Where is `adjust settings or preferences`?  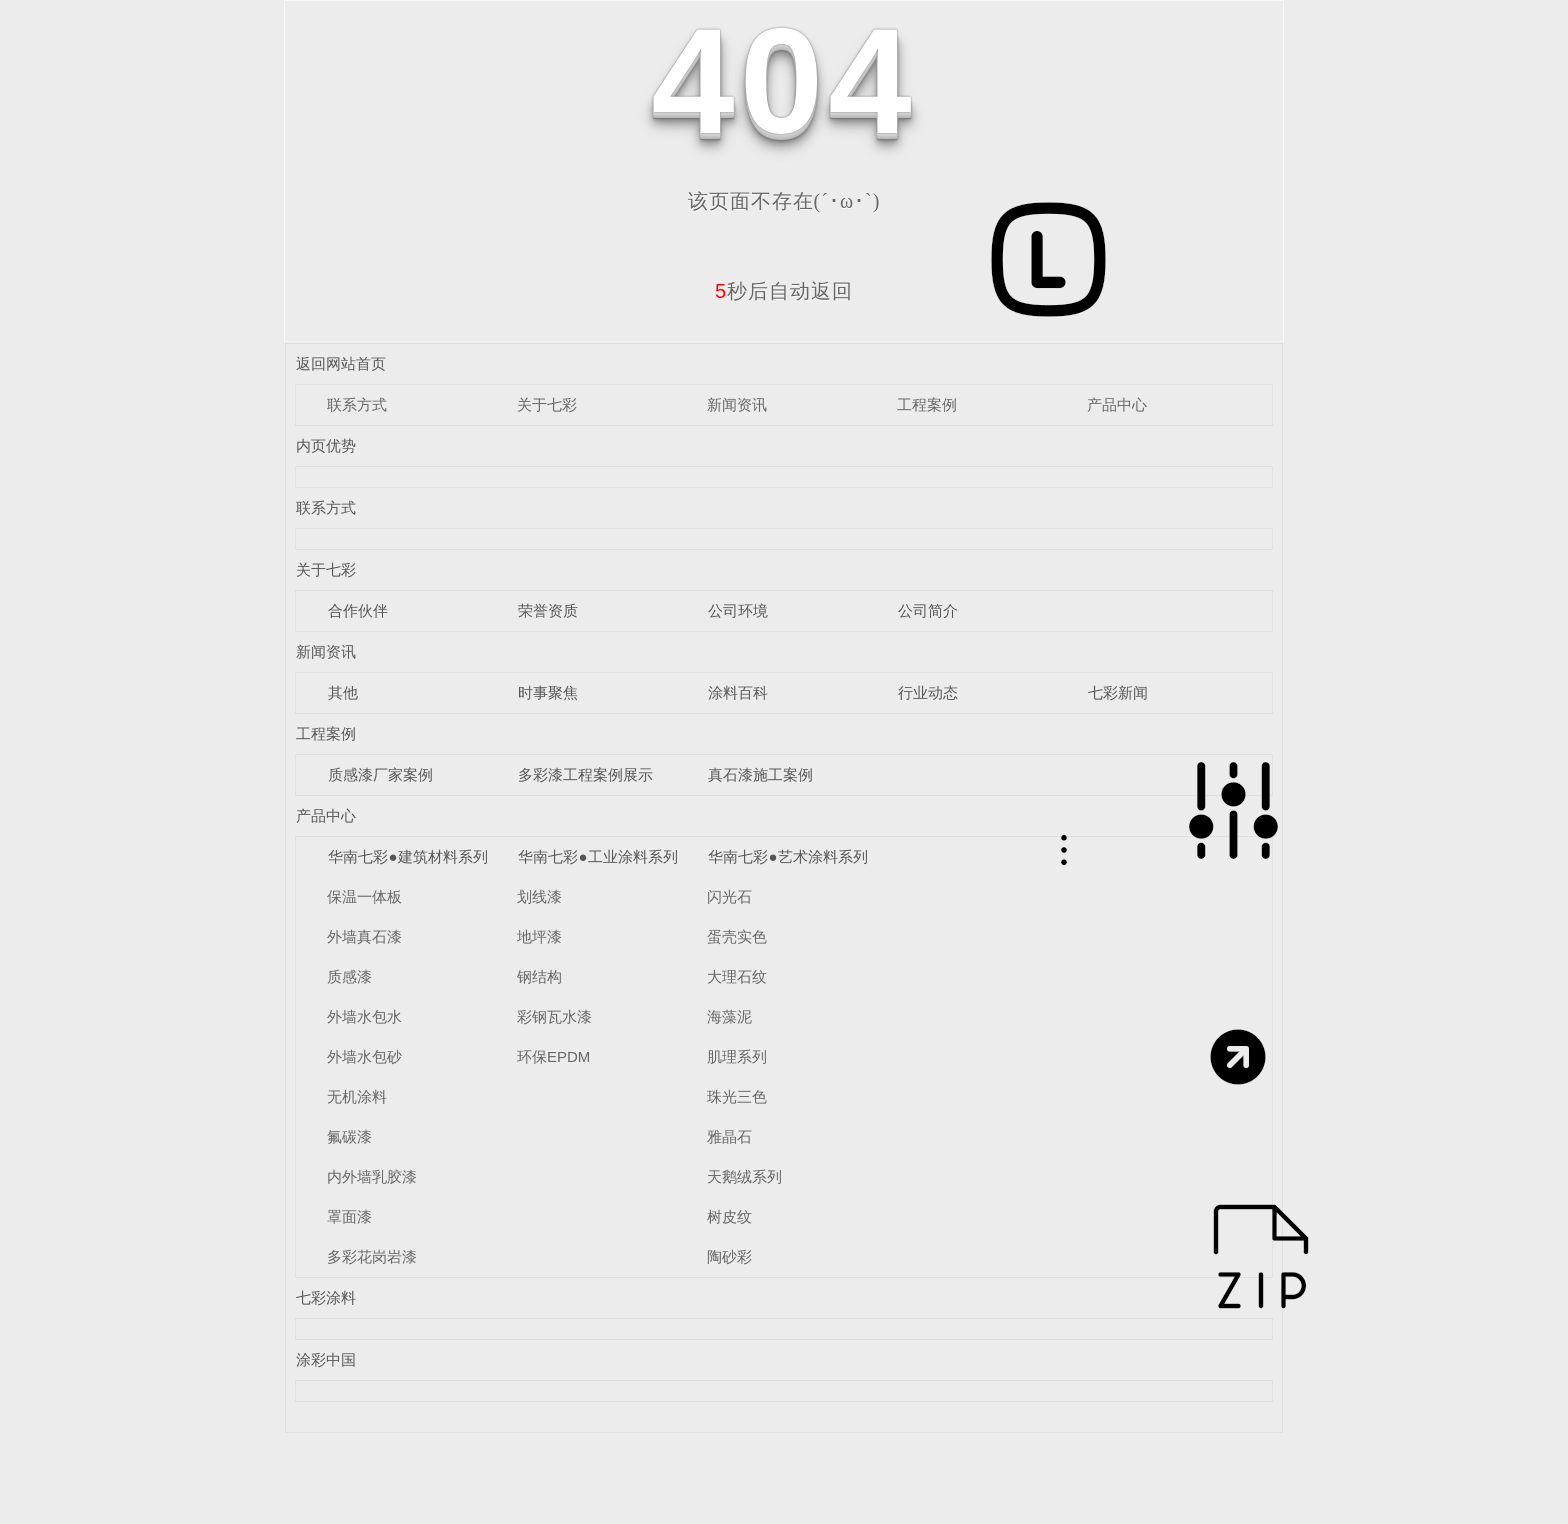
adjust settings or preferences is located at coordinates (1233, 810).